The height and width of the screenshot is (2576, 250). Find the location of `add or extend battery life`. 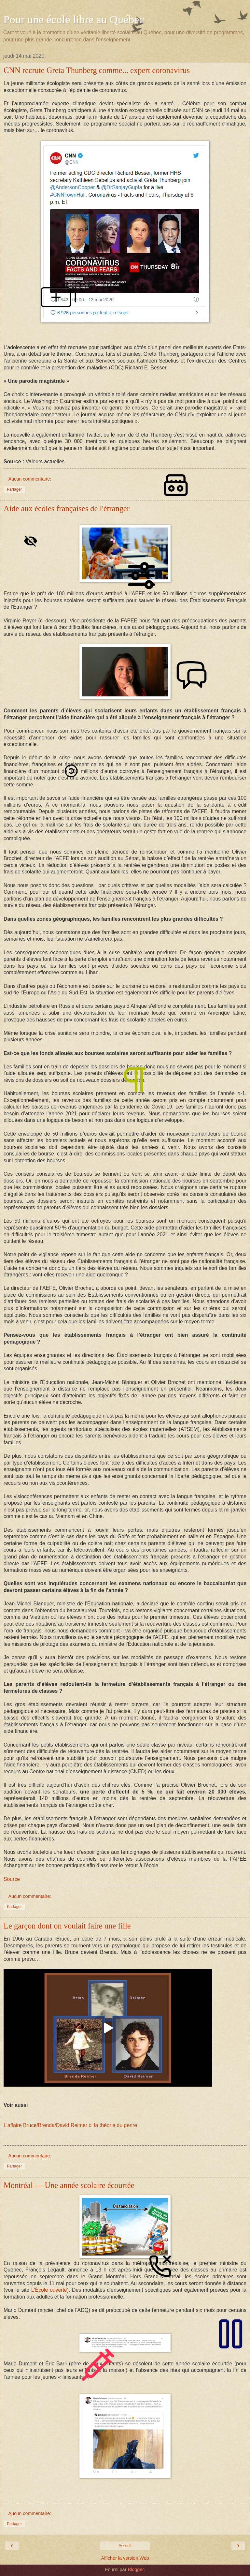

add or extend battery life is located at coordinates (58, 297).